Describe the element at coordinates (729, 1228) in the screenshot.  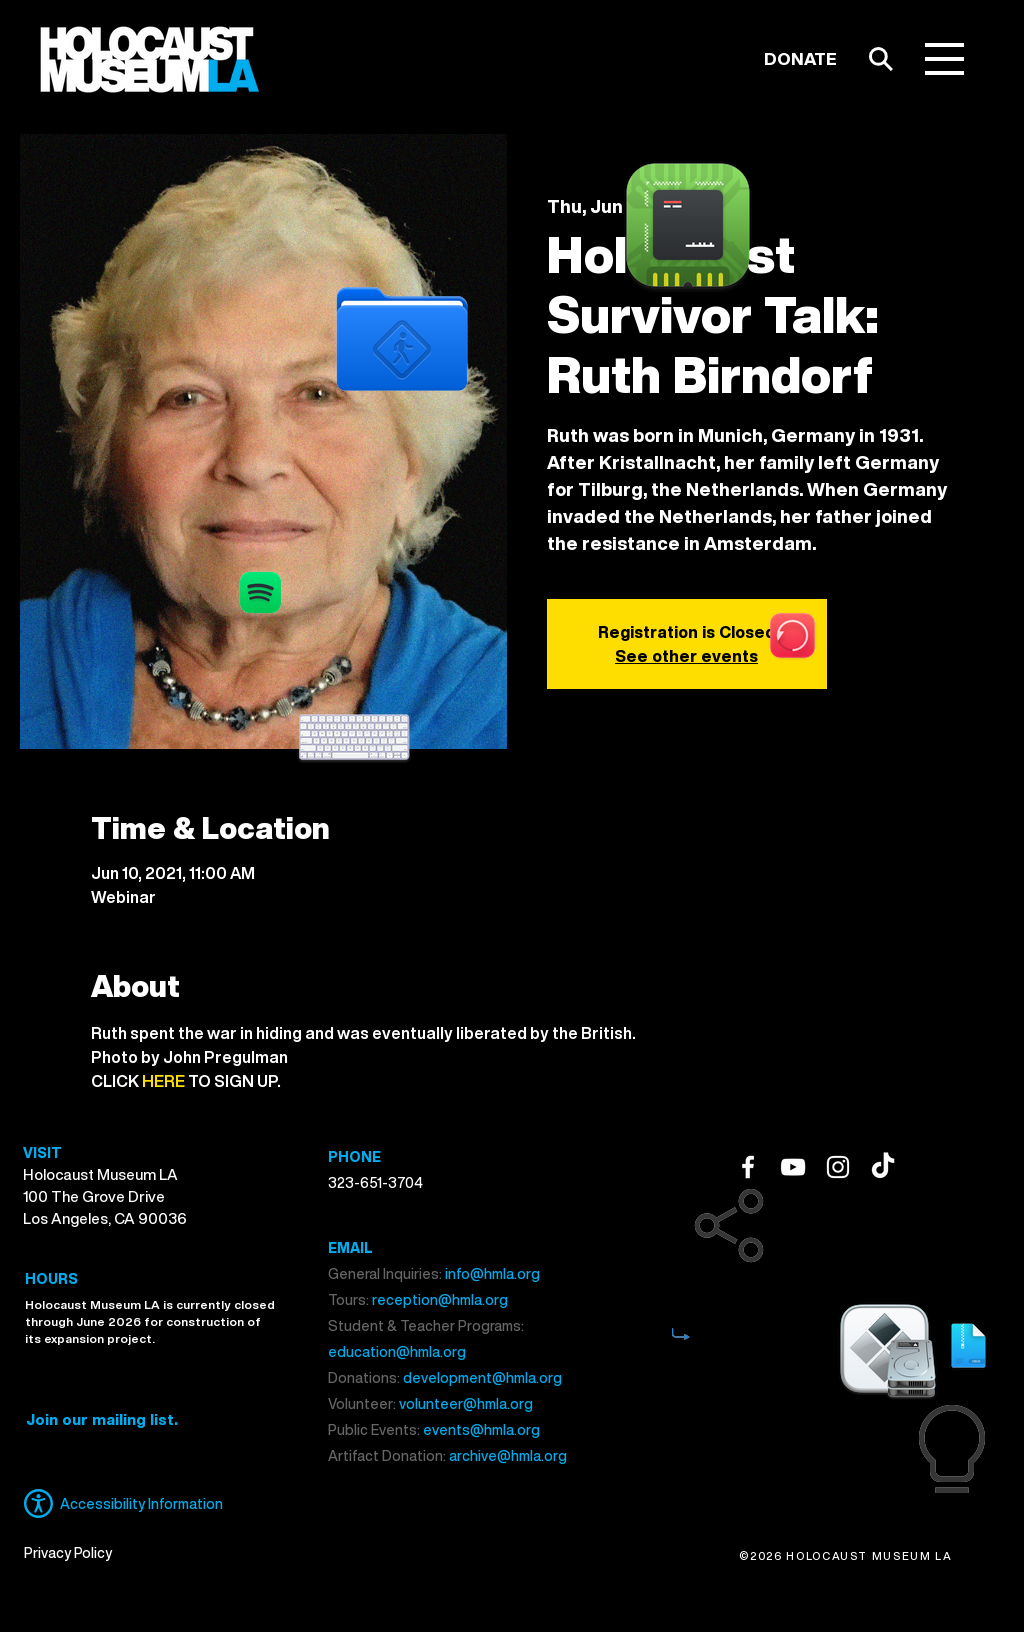
I see `access screen sharing or remote desktop settings` at that location.